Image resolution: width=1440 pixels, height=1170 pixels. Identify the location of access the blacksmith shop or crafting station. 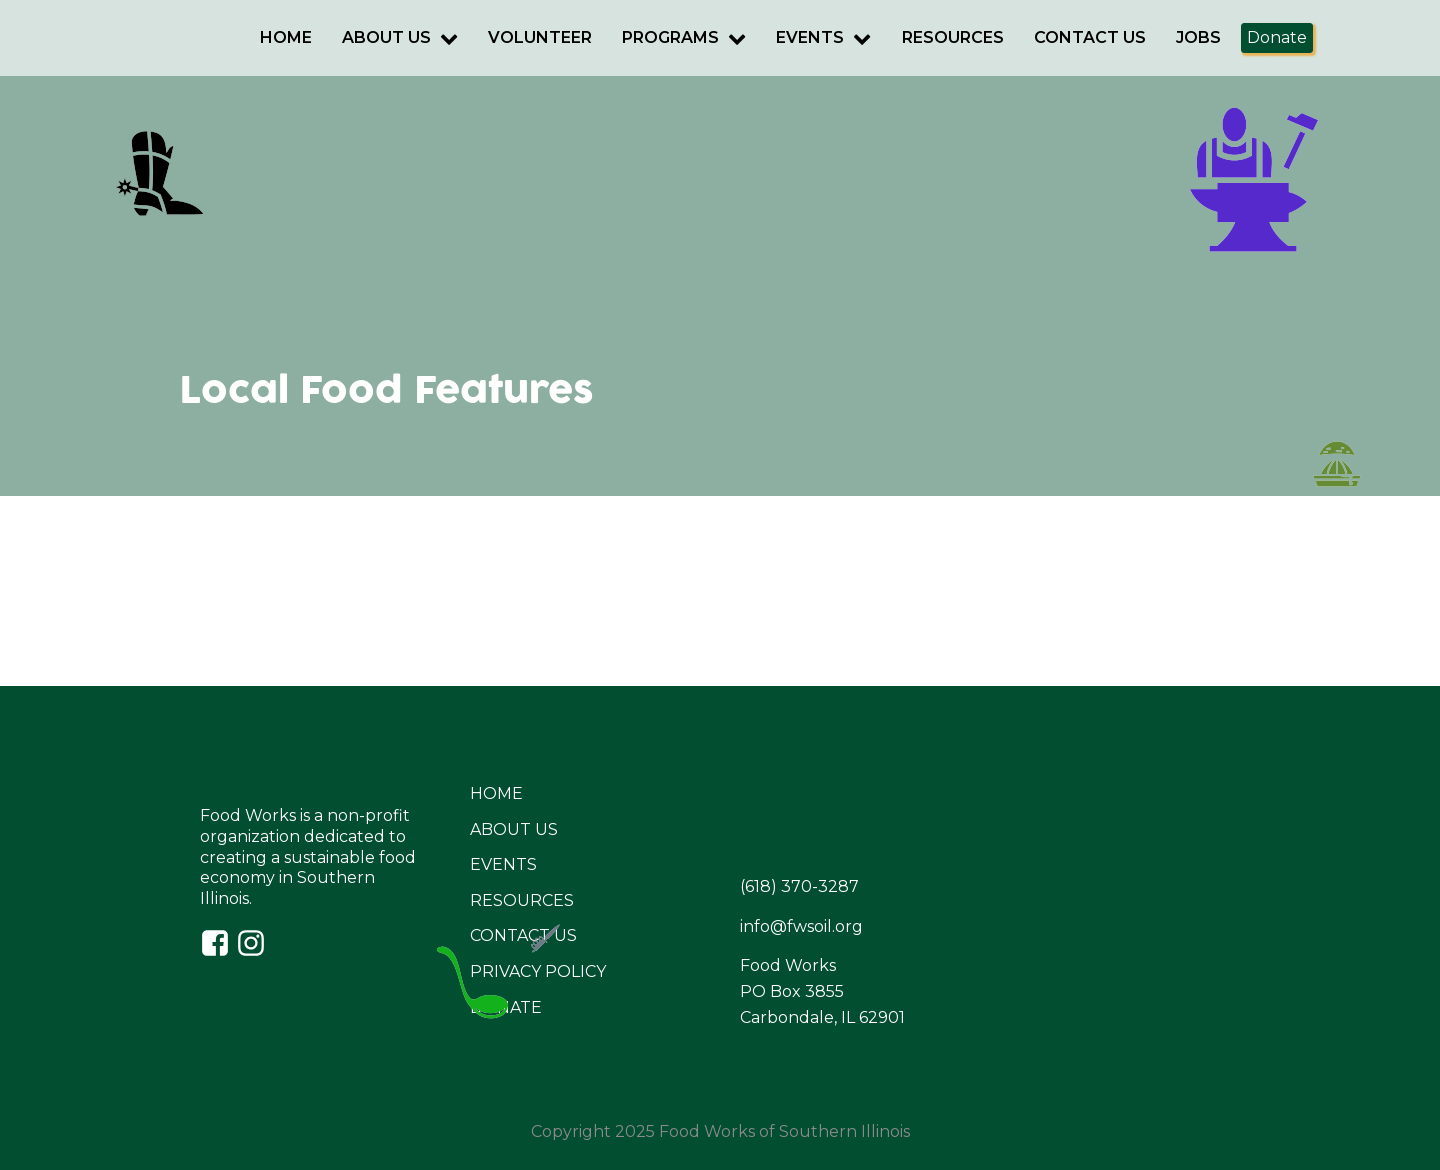
(1248, 178).